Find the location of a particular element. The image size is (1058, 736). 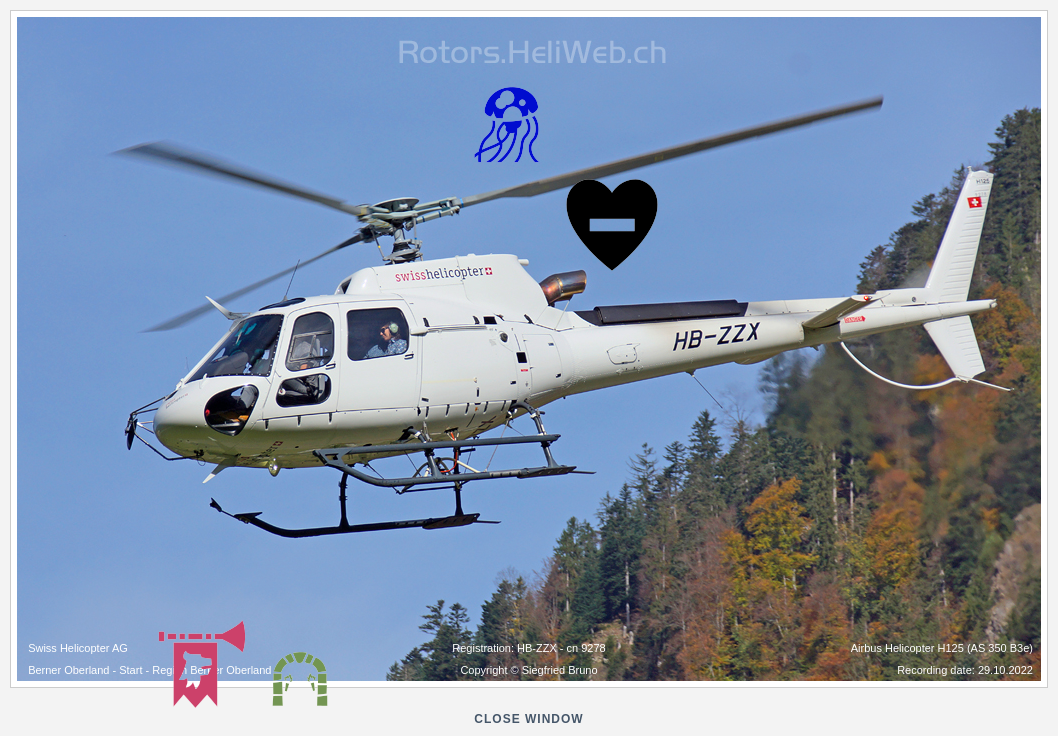

announce a new achievement or milestone is located at coordinates (202, 664).